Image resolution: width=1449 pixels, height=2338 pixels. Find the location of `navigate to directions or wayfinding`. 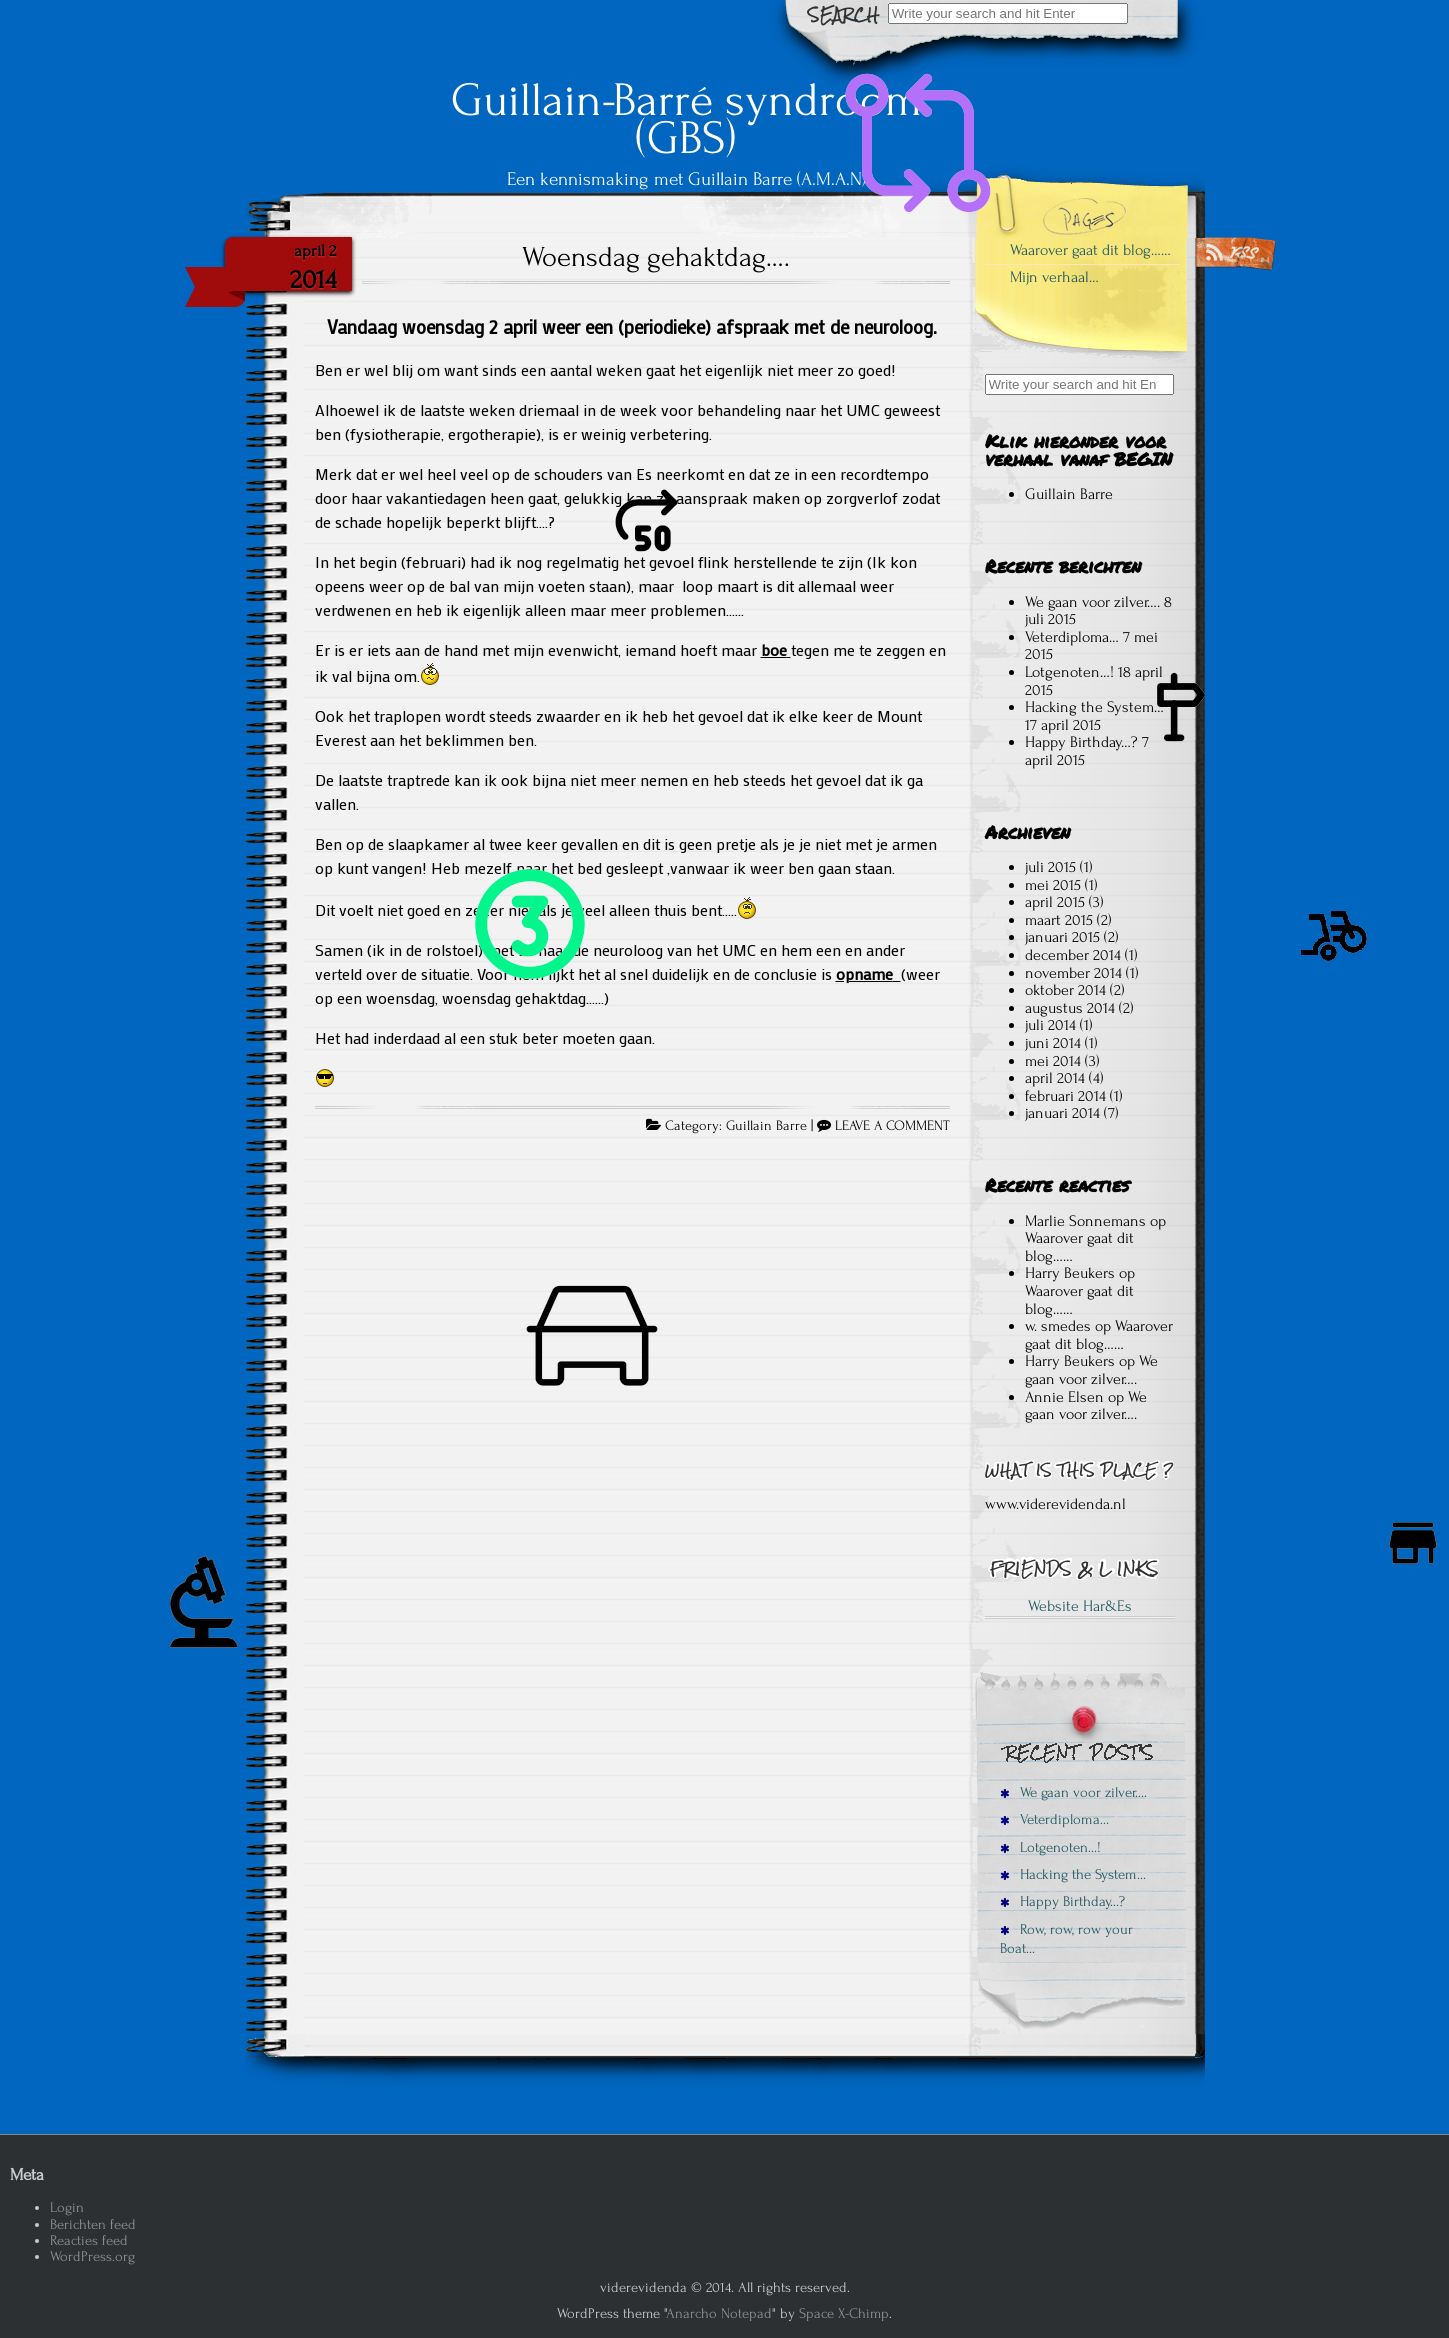

navigate to directions or wayfinding is located at coordinates (1181, 707).